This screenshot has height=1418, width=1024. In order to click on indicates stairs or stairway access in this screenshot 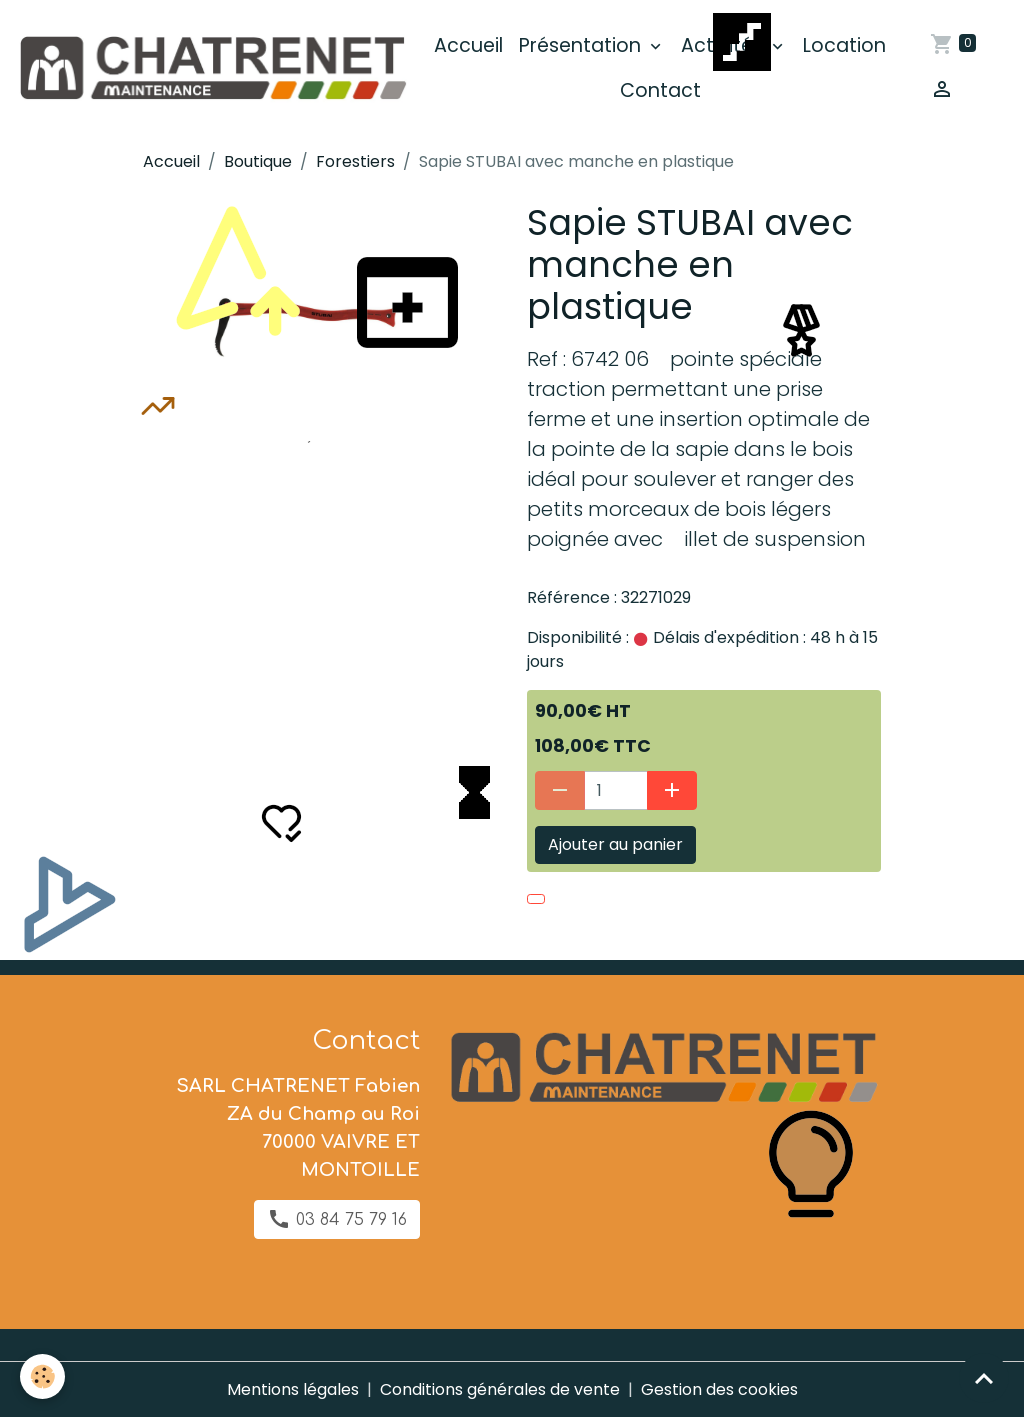, I will do `click(742, 42)`.